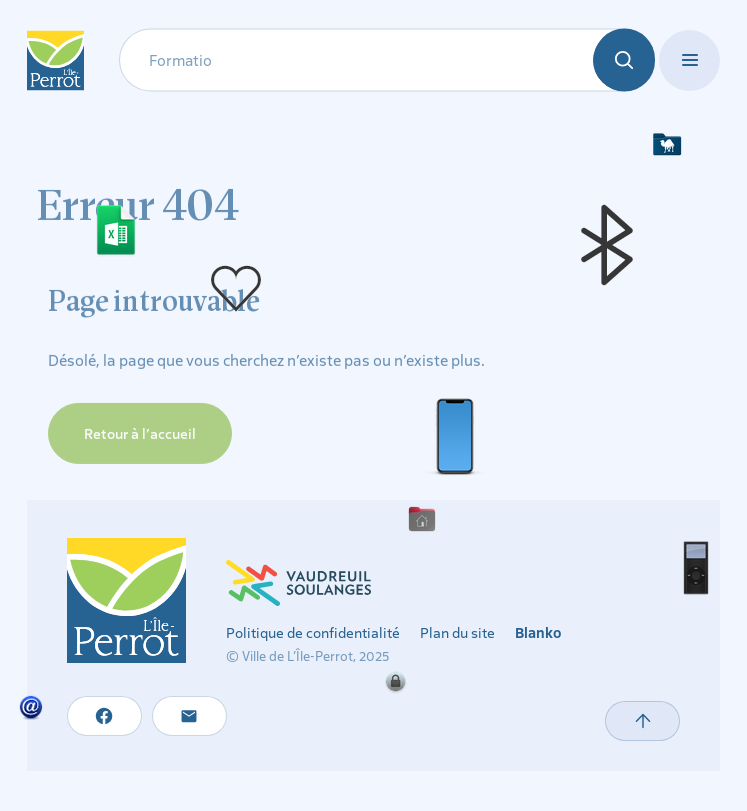 The height and width of the screenshot is (811, 747). Describe the element at coordinates (667, 145) in the screenshot. I see `folder containing perl scripts or projects` at that location.